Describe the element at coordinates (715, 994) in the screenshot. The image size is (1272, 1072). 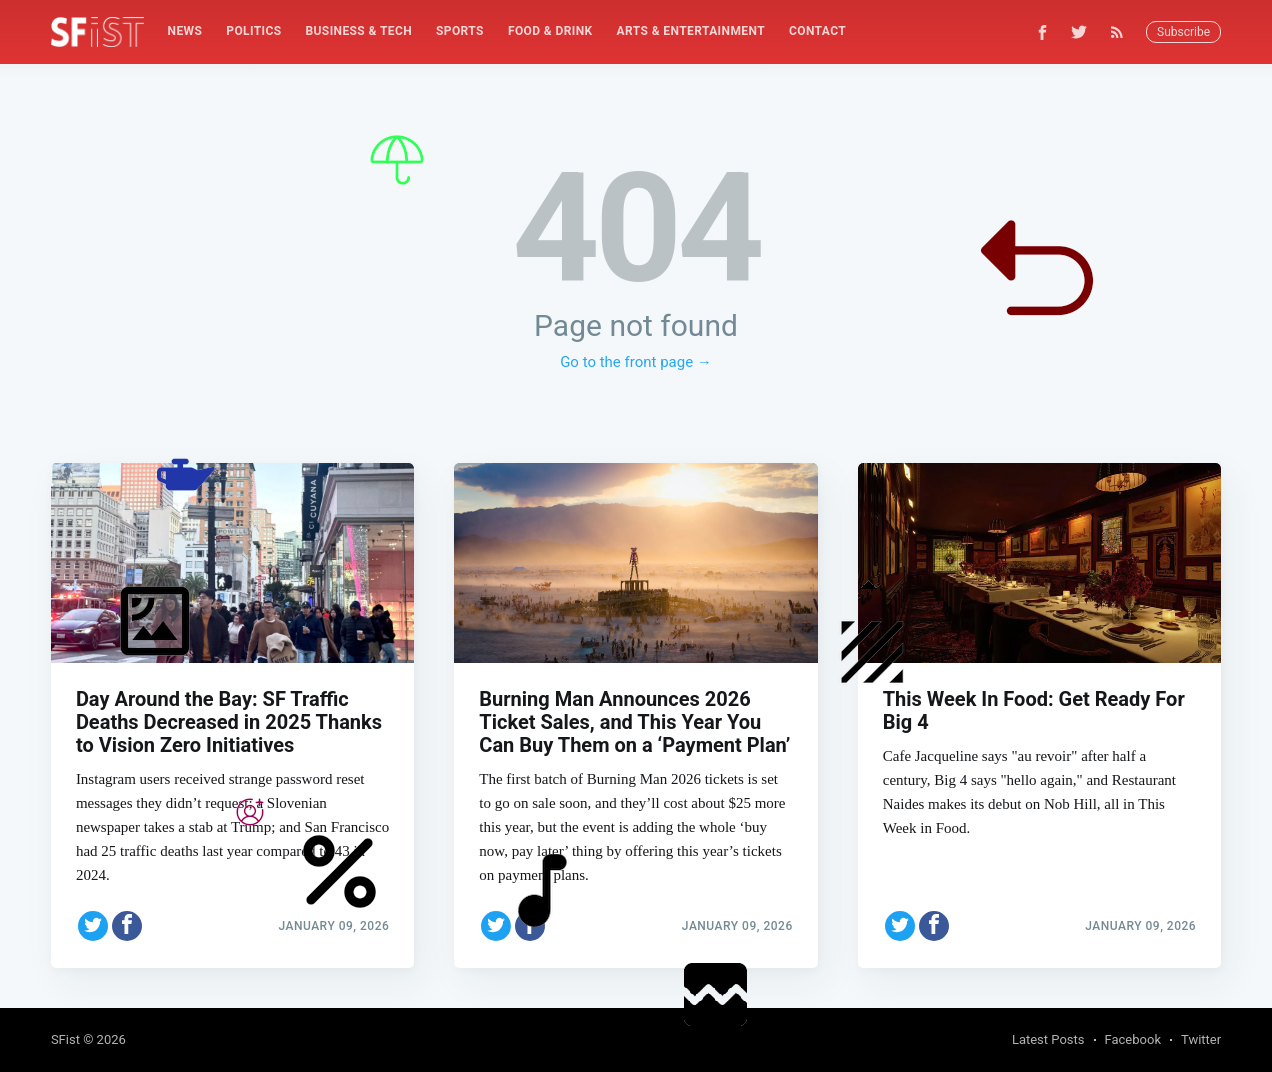
I see `indicates an image failed to load` at that location.